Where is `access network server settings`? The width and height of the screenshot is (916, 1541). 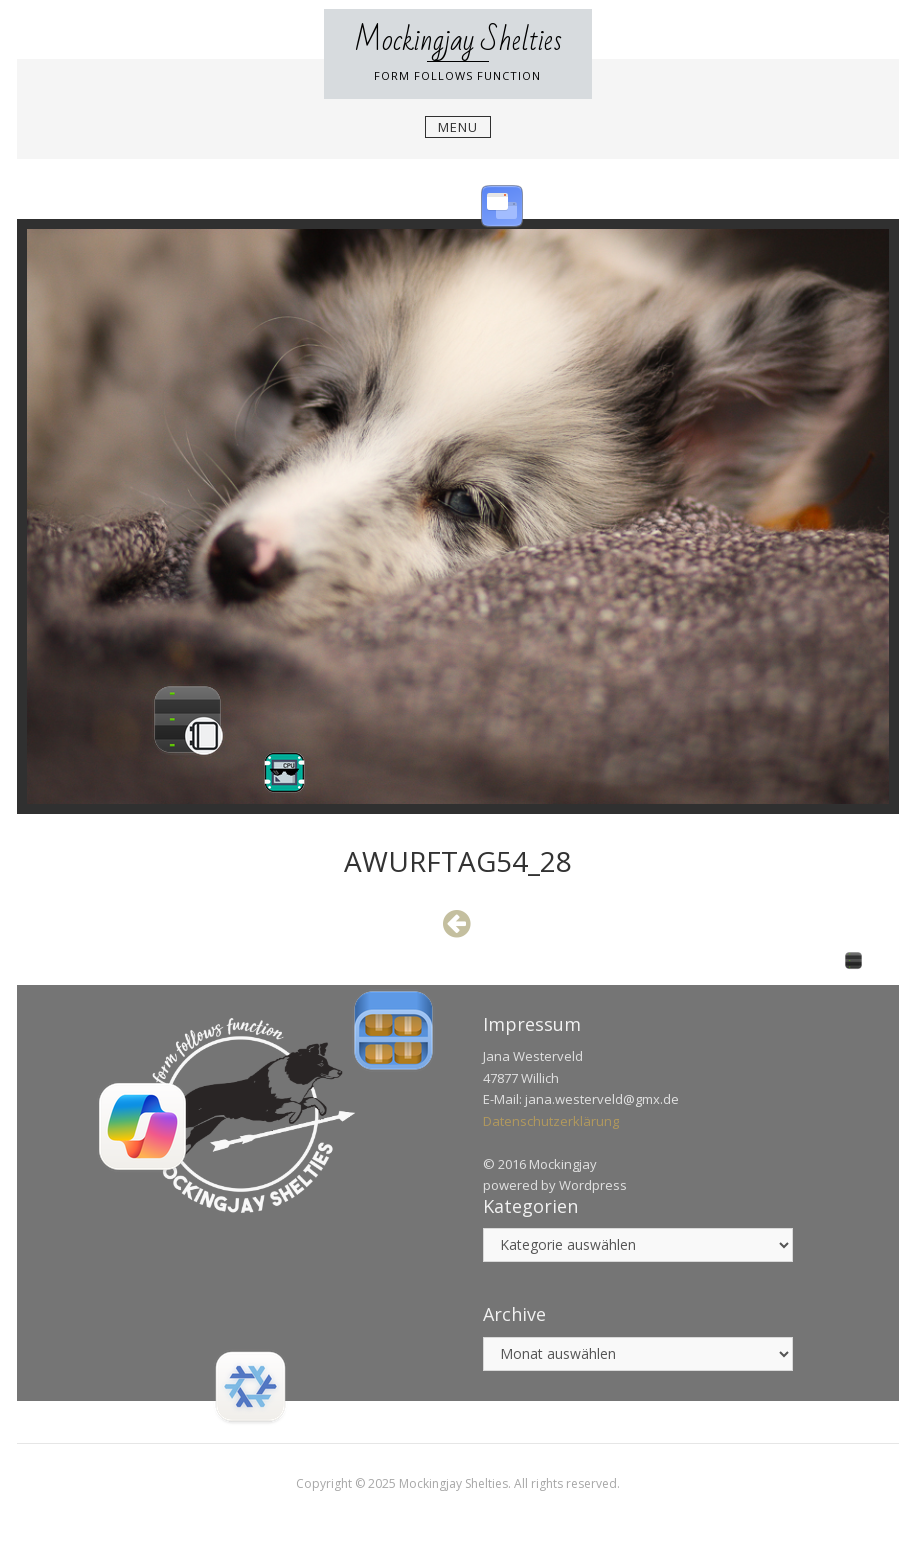 access network server settings is located at coordinates (853, 960).